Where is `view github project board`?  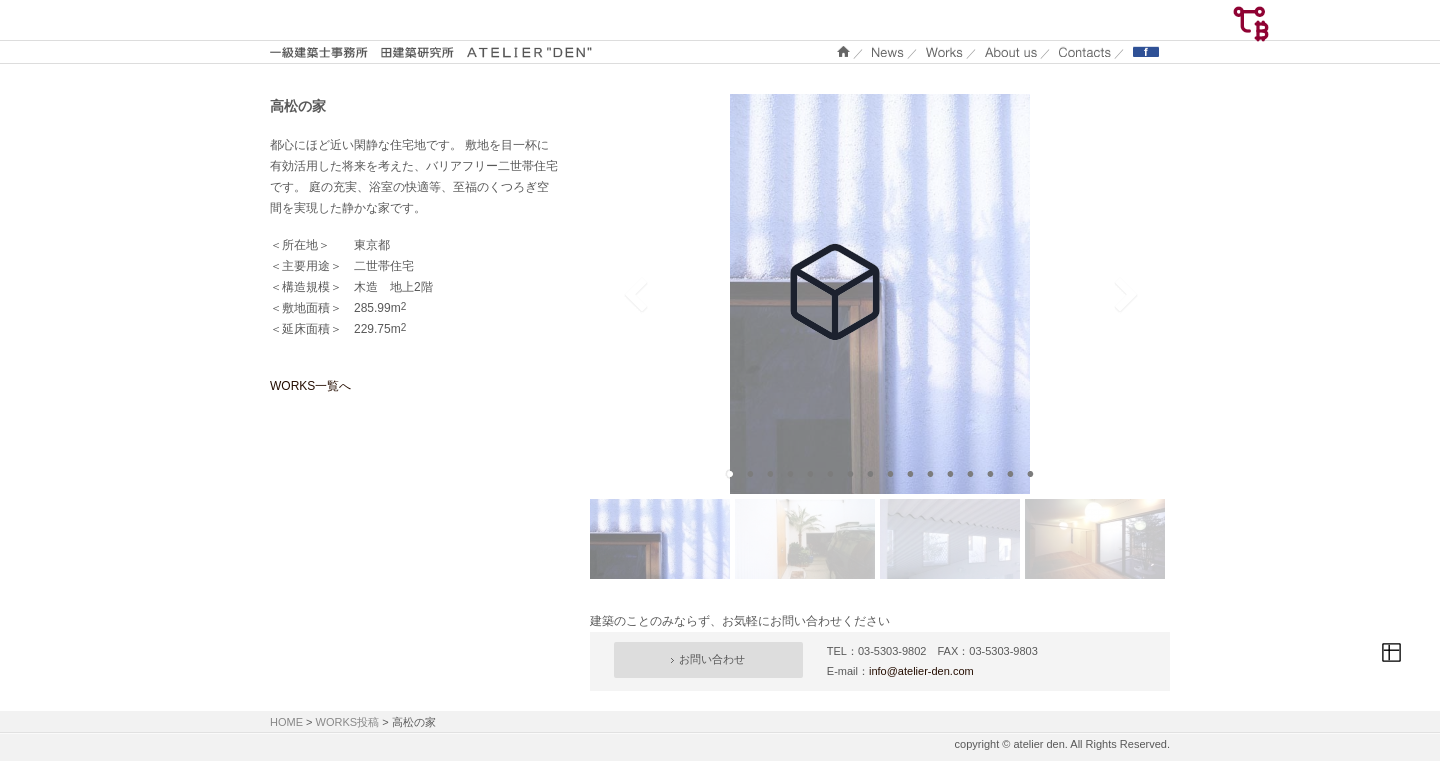
view github project board is located at coordinates (1391, 652).